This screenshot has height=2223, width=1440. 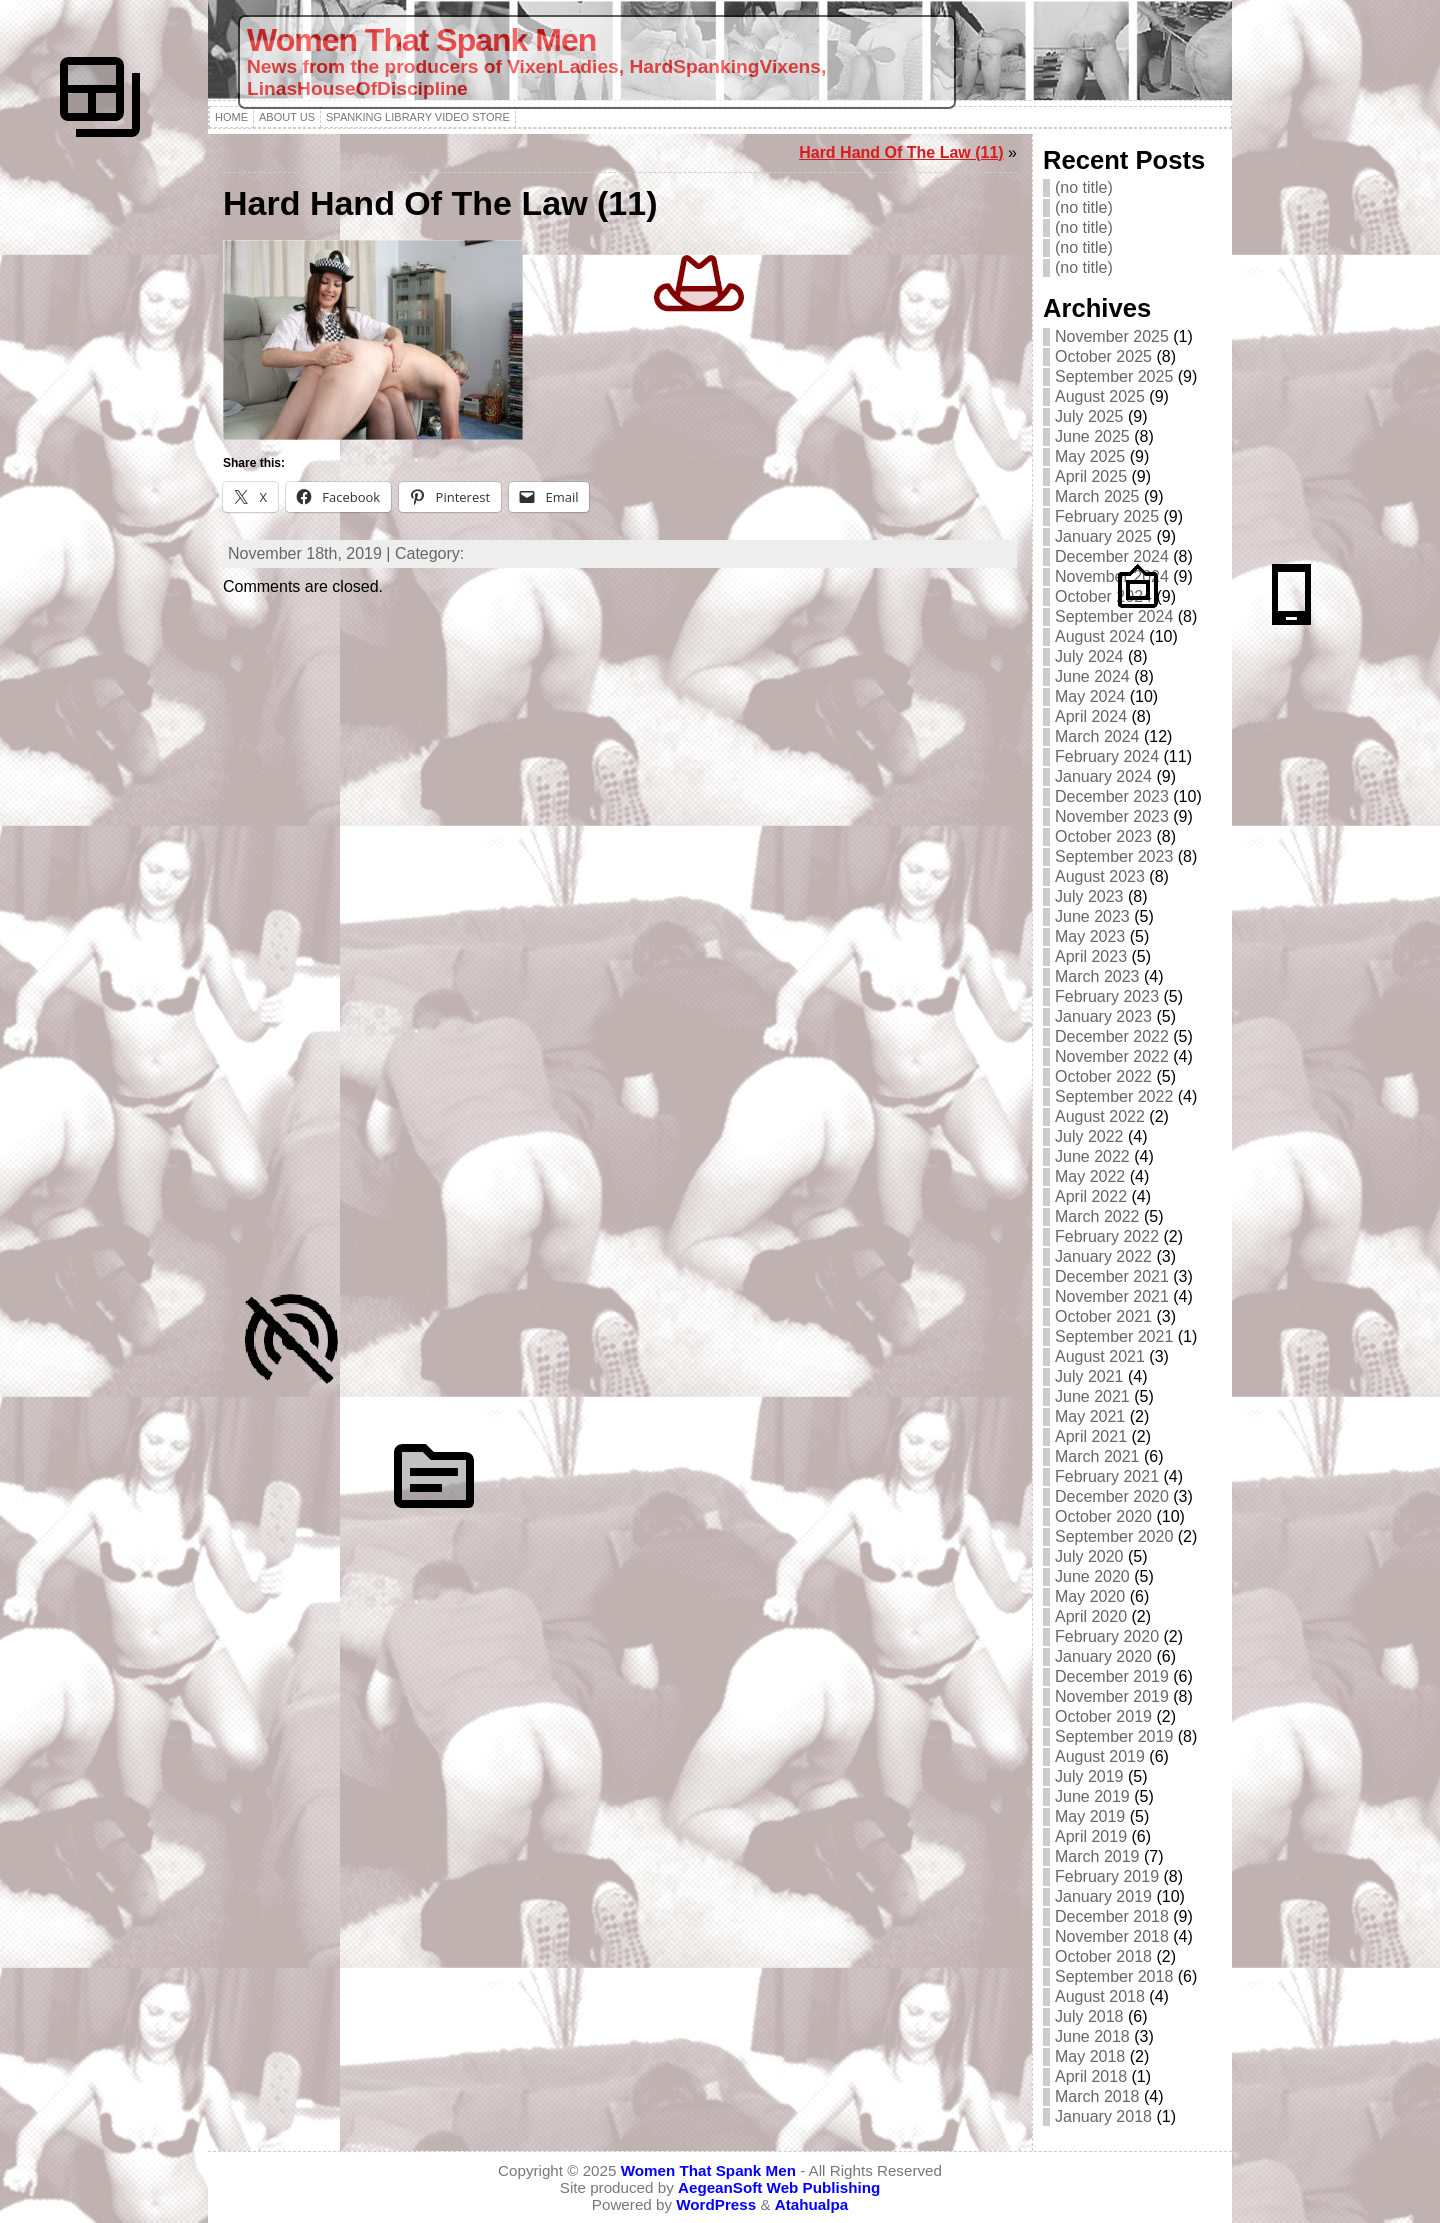 What do you see at coordinates (434, 1476) in the screenshot?
I see `browse topics or categories` at bounding box center [434, 1476].